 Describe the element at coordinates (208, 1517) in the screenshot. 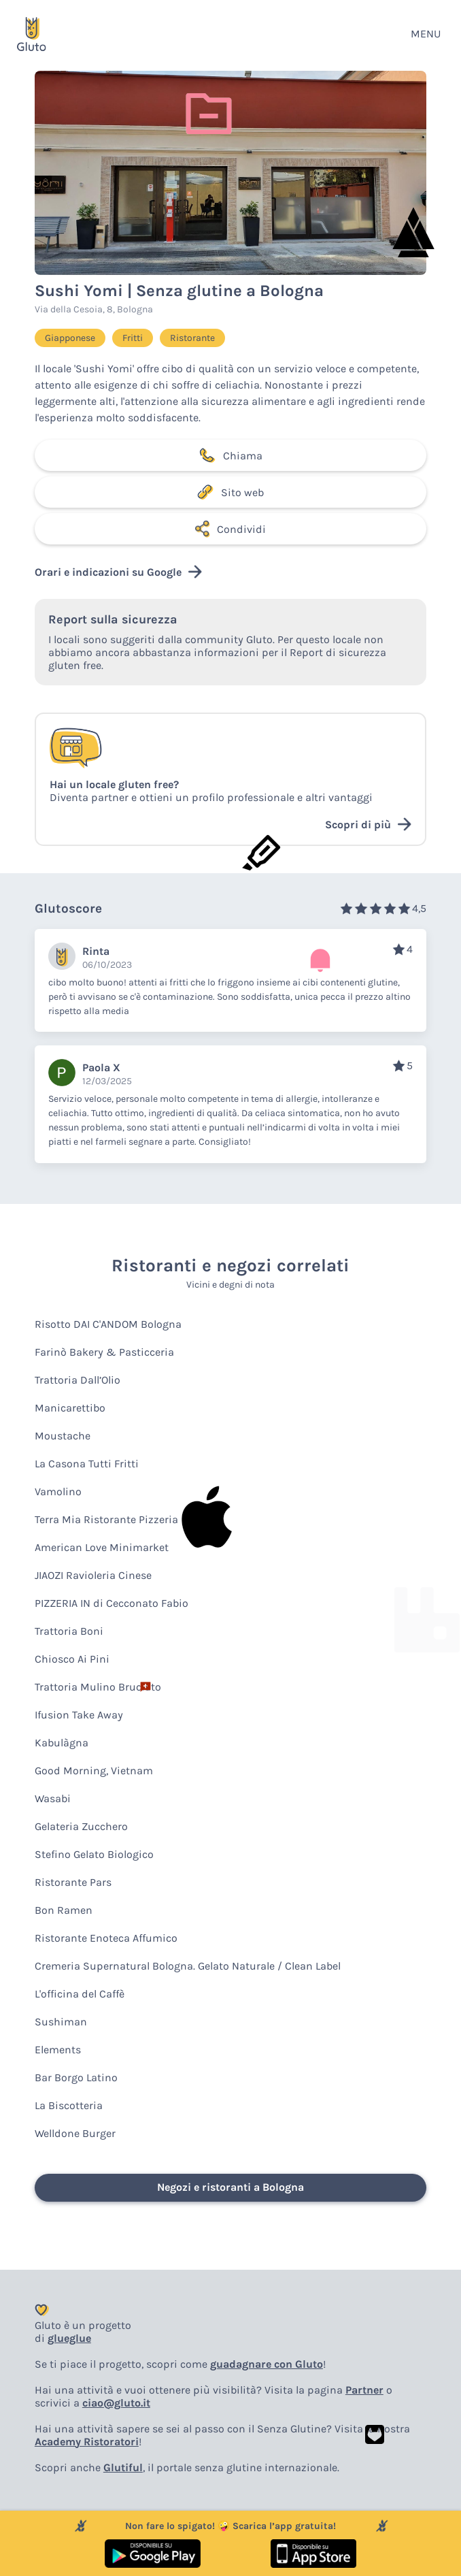

I see `Apple company logo` at that location.